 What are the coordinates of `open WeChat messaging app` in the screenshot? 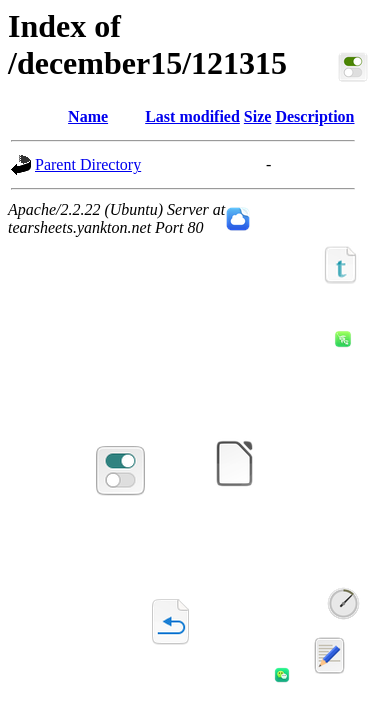 It's located at (282, 675).